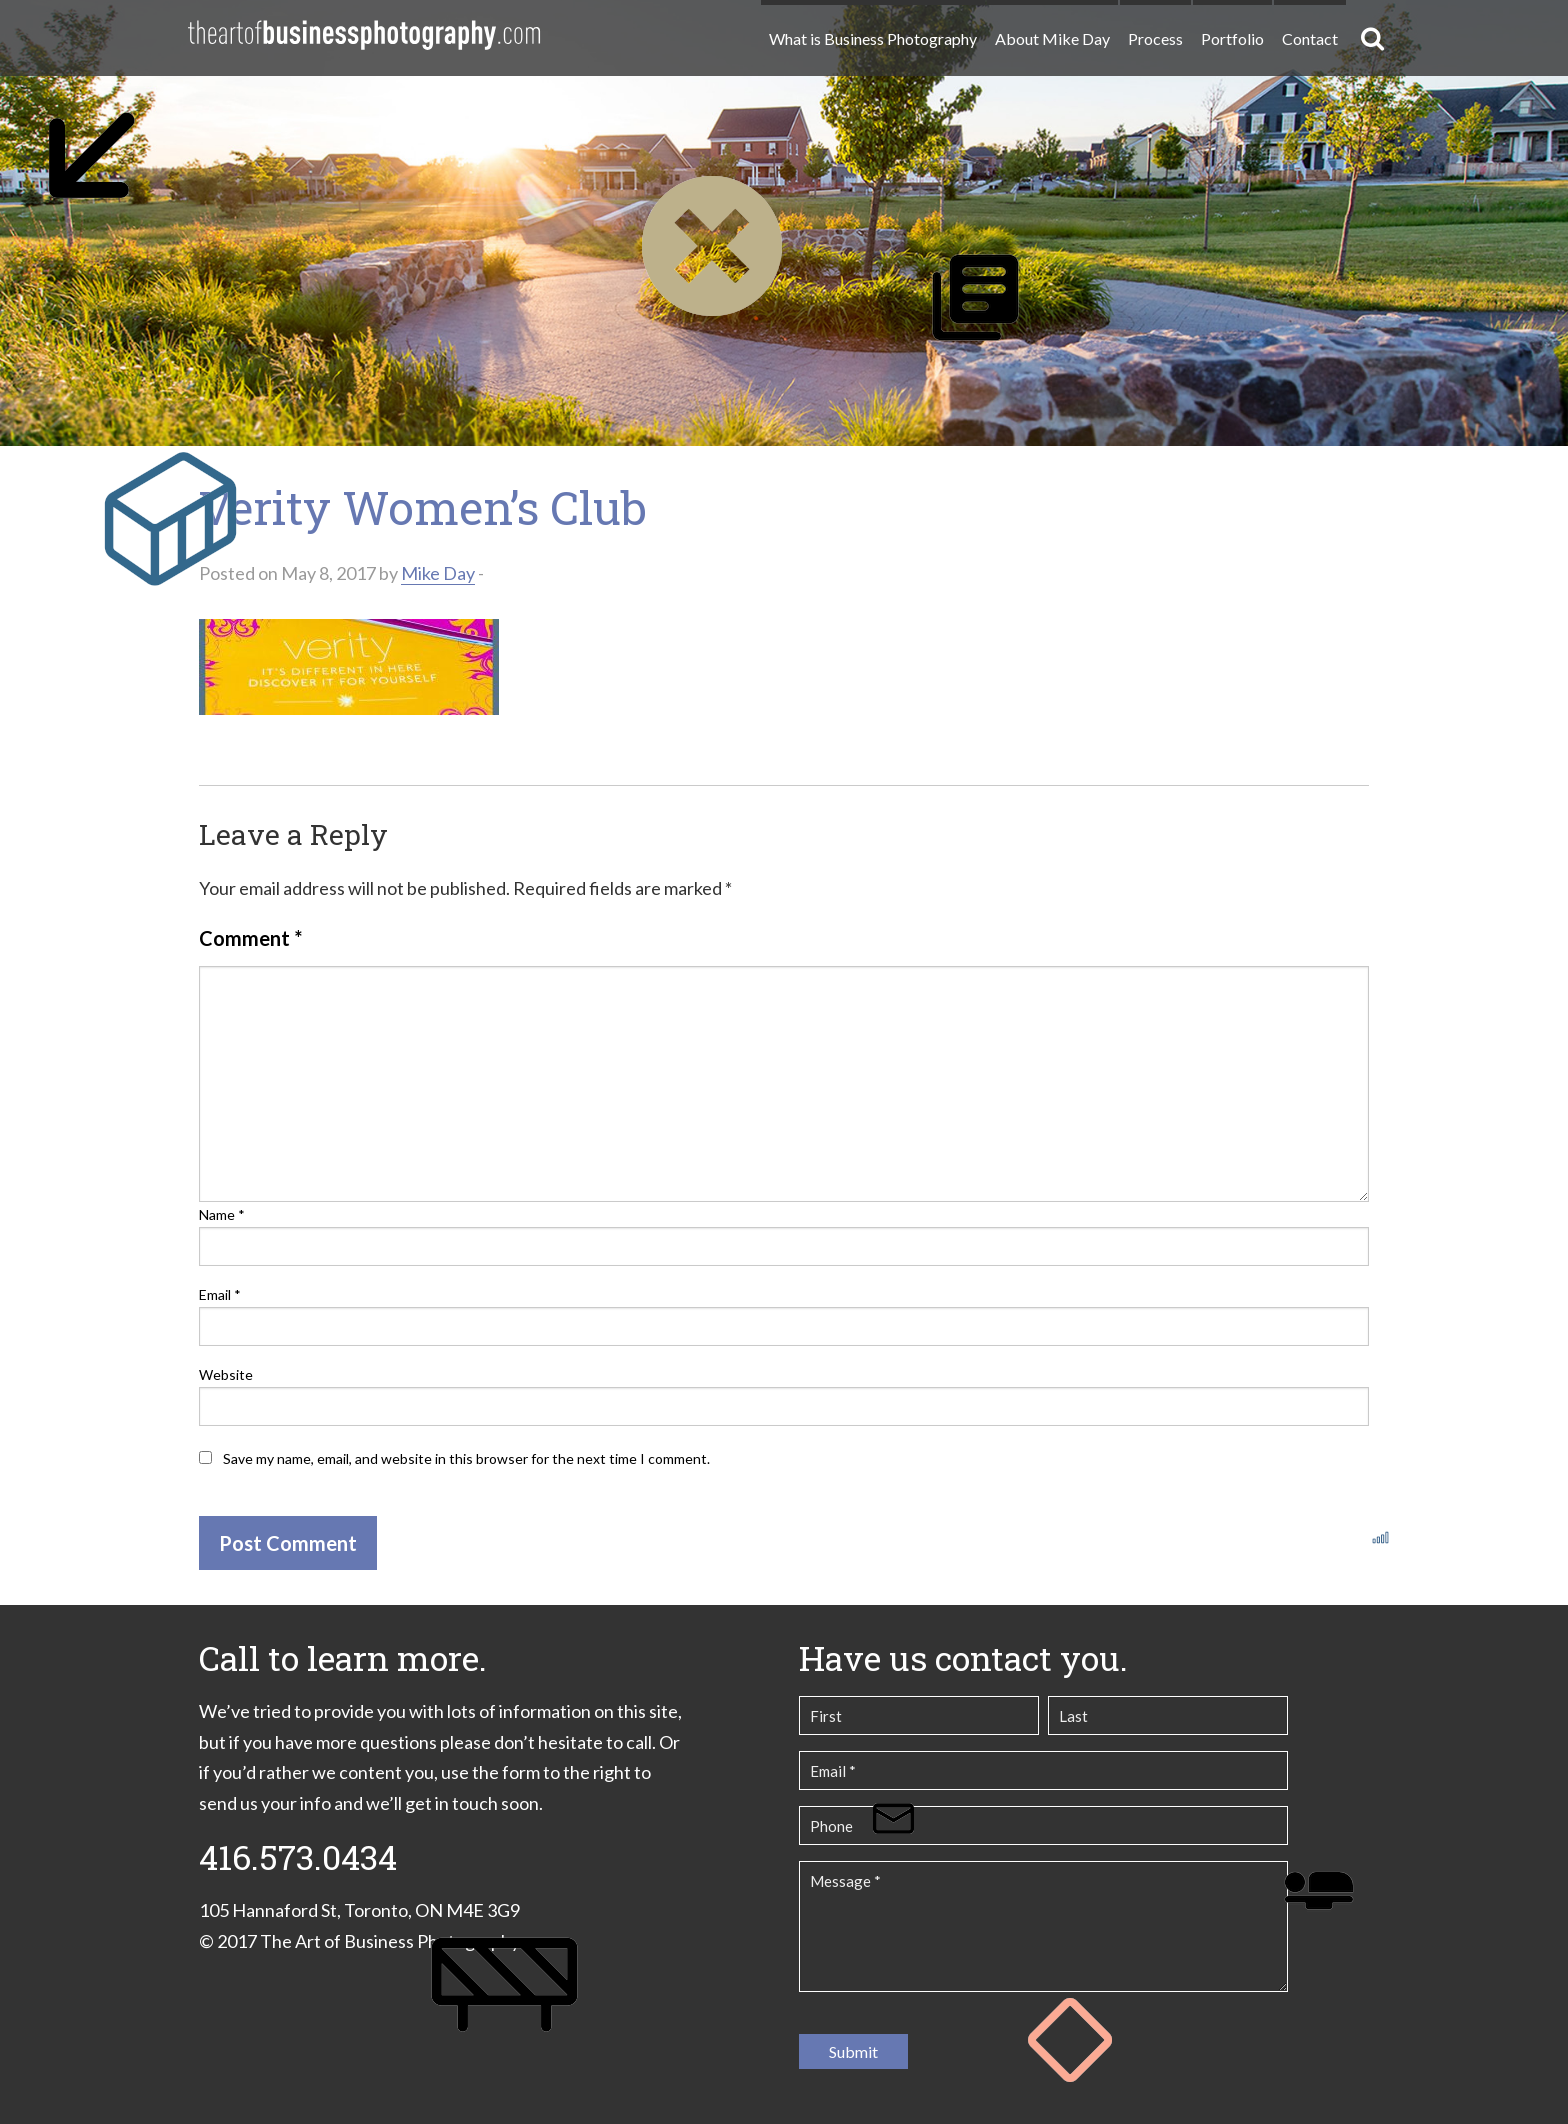  Describe the element at coordinates (170, 518) in the screenshot. I see `view container or package details` at that location.